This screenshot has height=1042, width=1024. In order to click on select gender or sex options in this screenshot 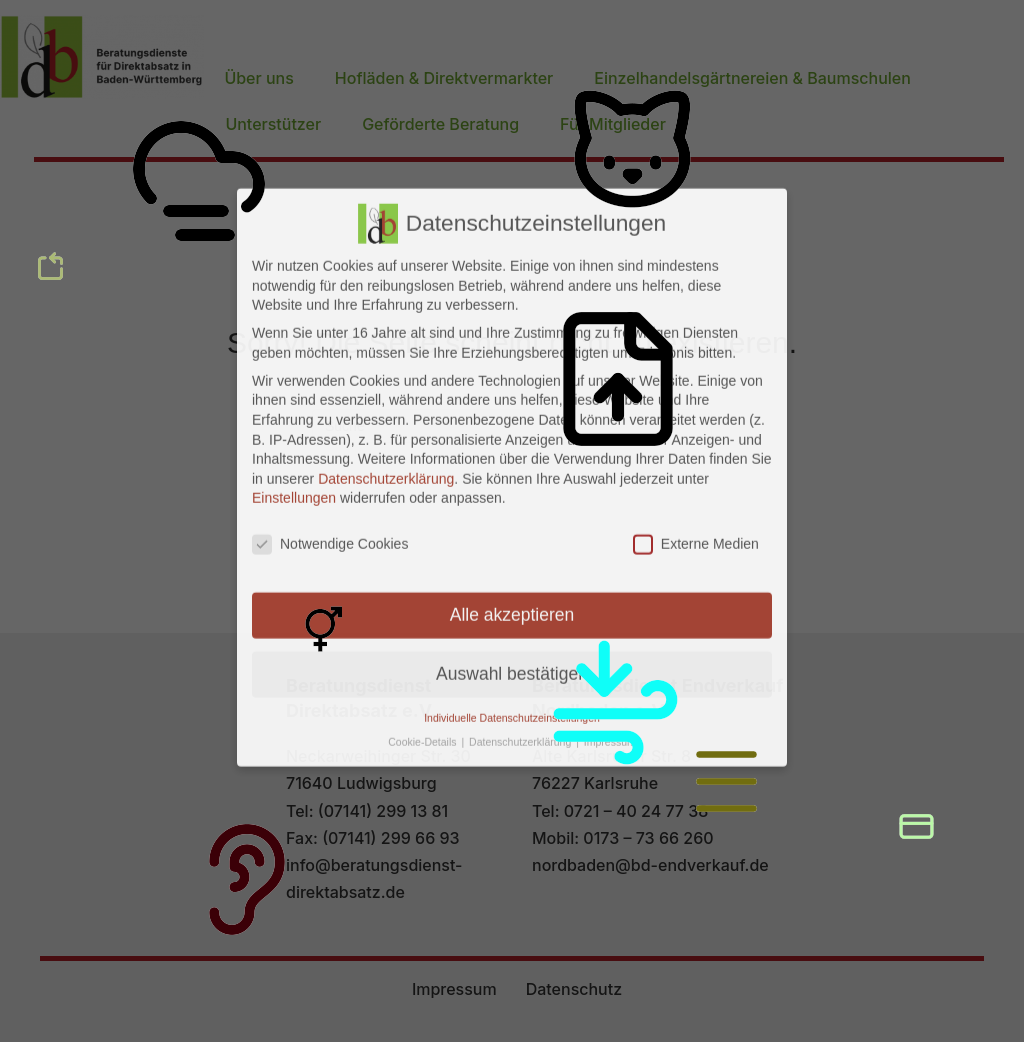, I will do `click(324, 629)`.